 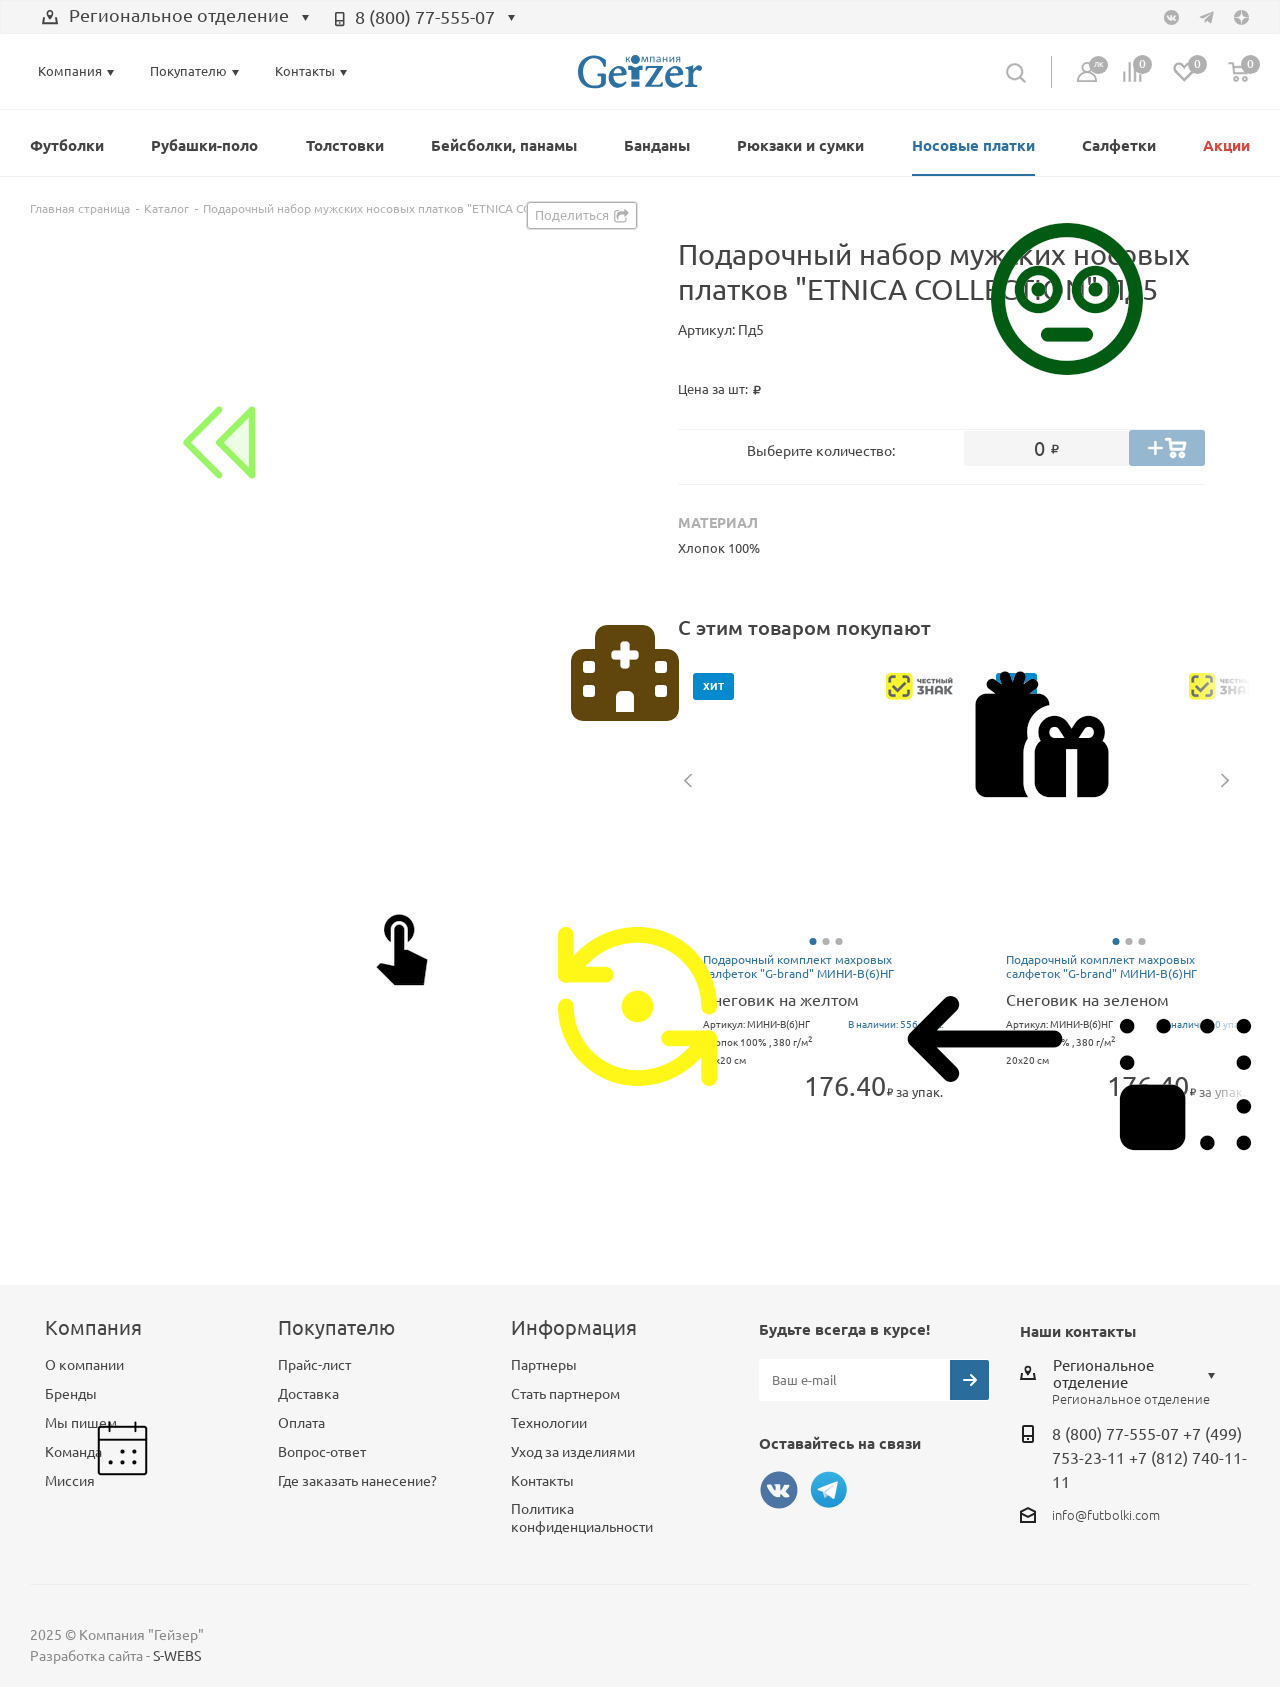 I want to click on tap to interact with this element, so click(x=403, y=951).